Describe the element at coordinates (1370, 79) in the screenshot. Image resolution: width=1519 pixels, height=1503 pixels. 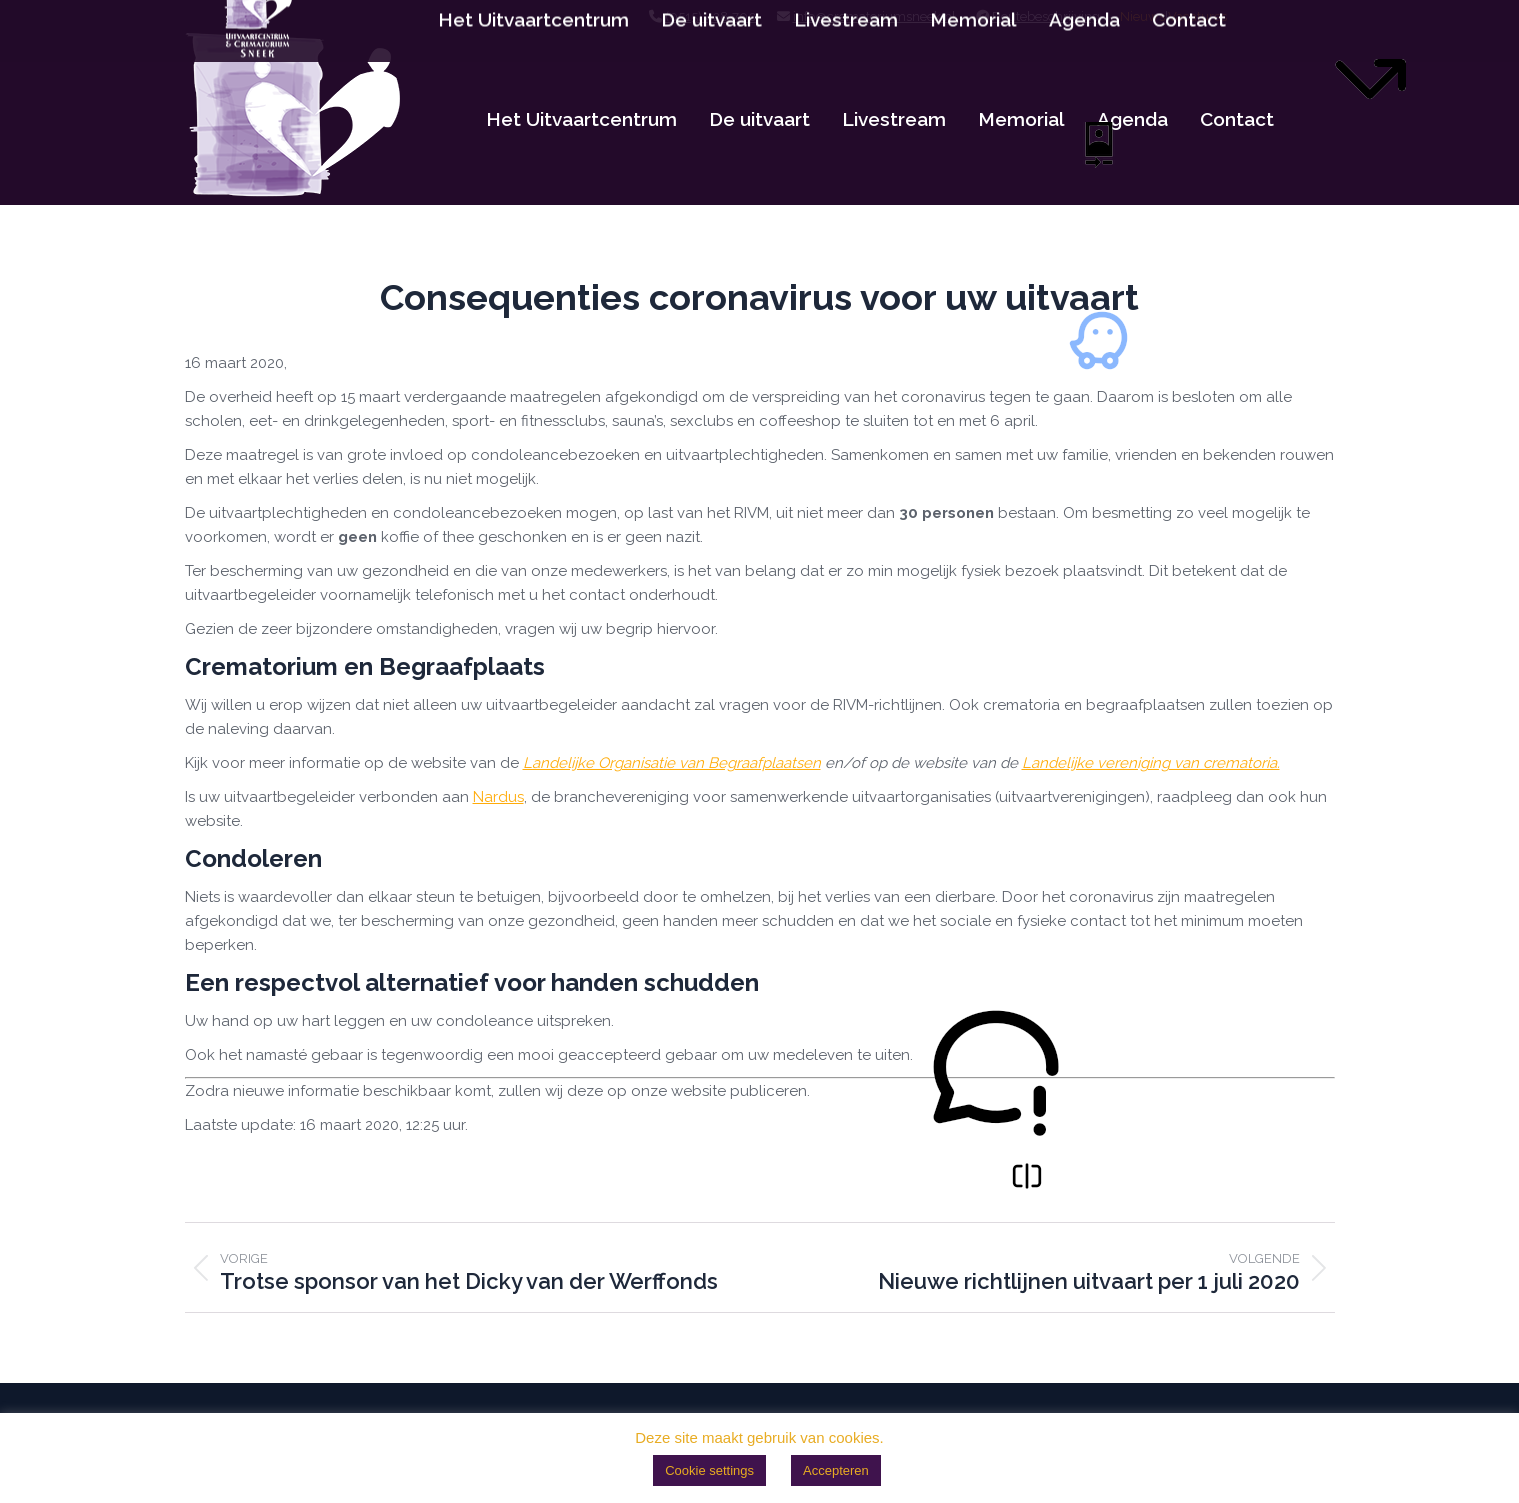
I see `indicates a missed outgoing call` at that location.